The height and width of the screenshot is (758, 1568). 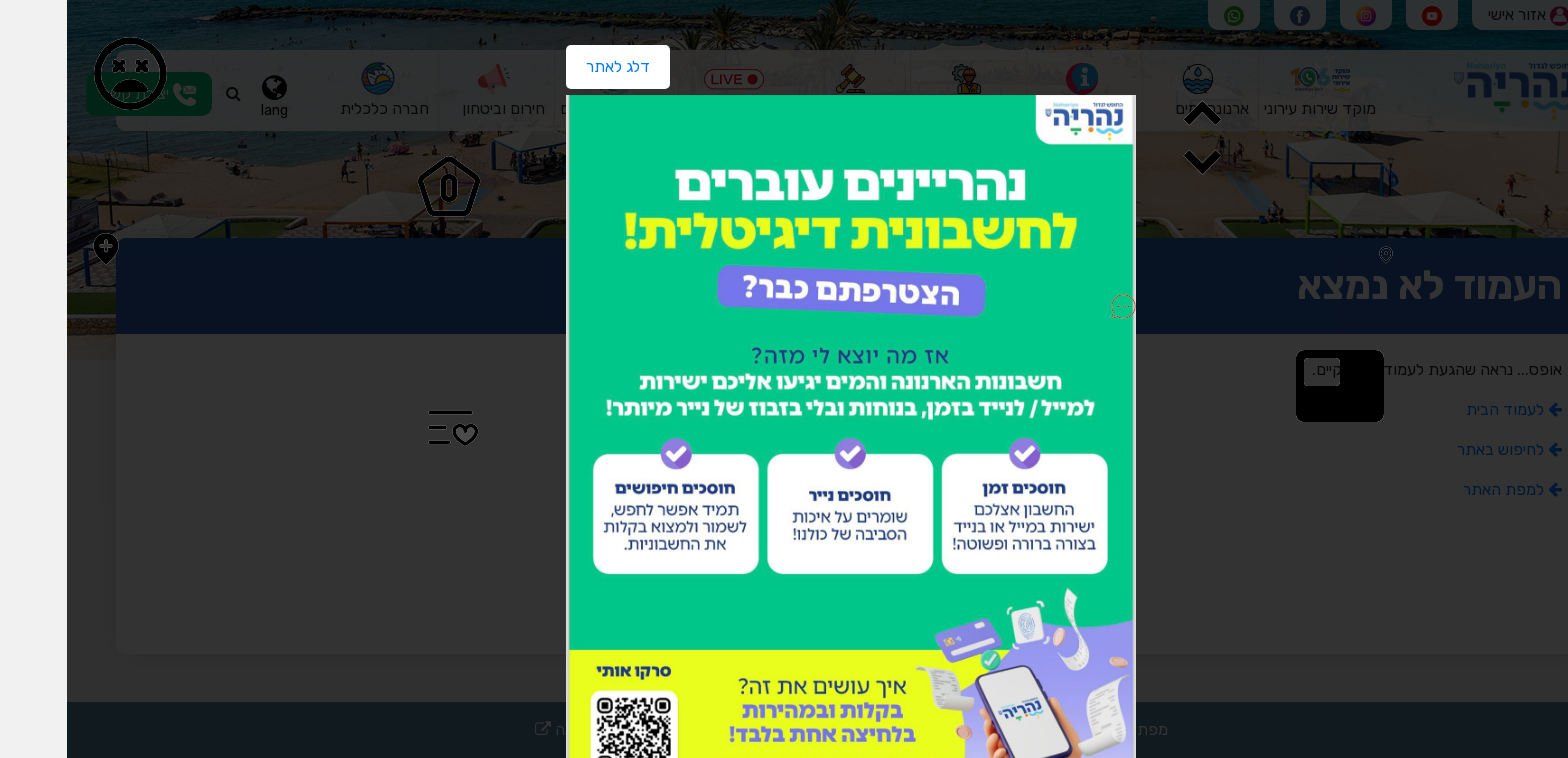 What do you see at coordinates (1386, 255) in the screenshot?
I see `view or select a location on the map` at bounding box center [1386, 255].